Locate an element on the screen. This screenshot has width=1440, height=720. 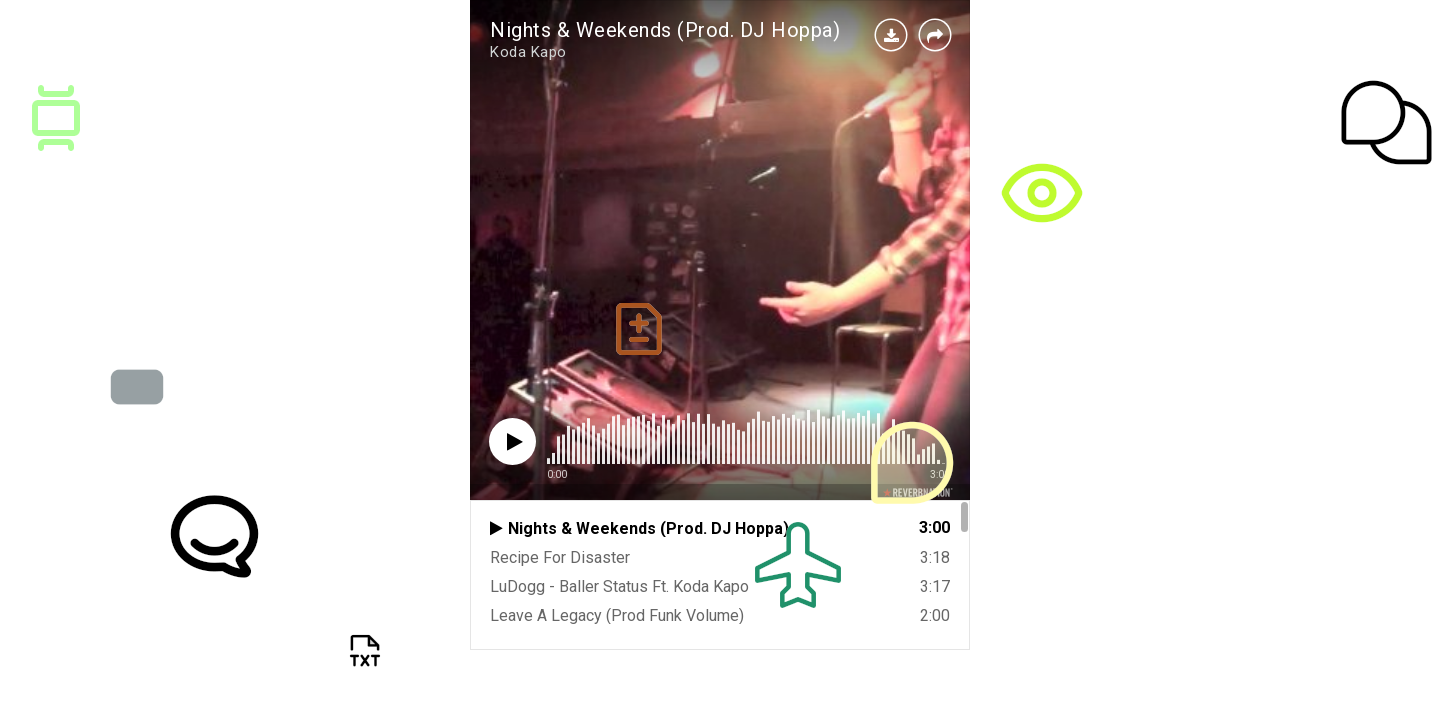
open HipChat messaging app is located at coordinates (214, 536).